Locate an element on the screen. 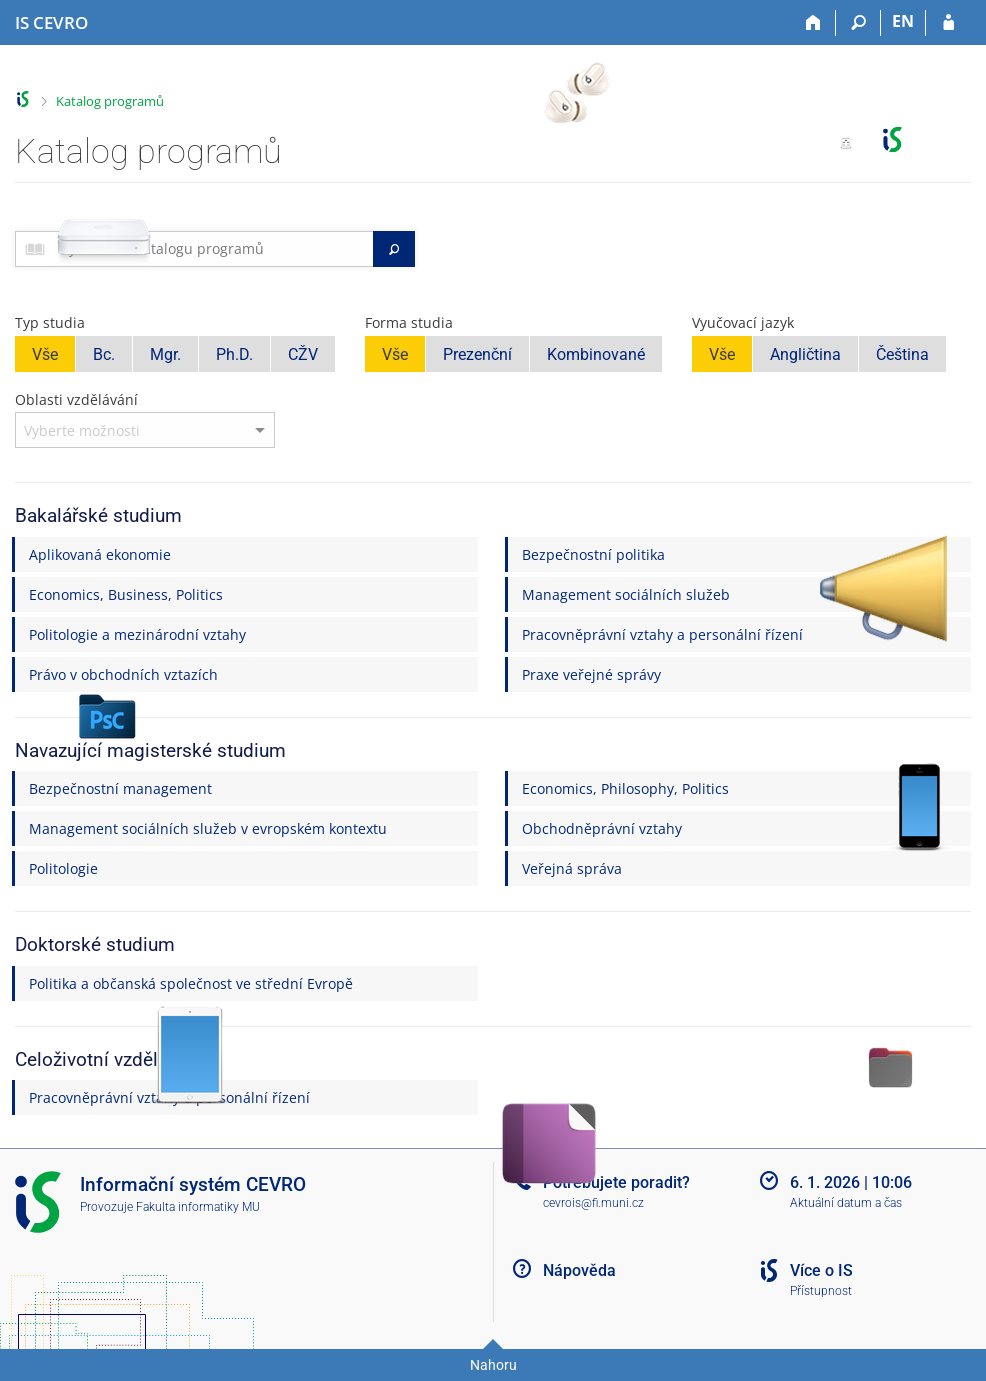  indicates a connected iPhone 5c device is located at coordinates (919, 807).